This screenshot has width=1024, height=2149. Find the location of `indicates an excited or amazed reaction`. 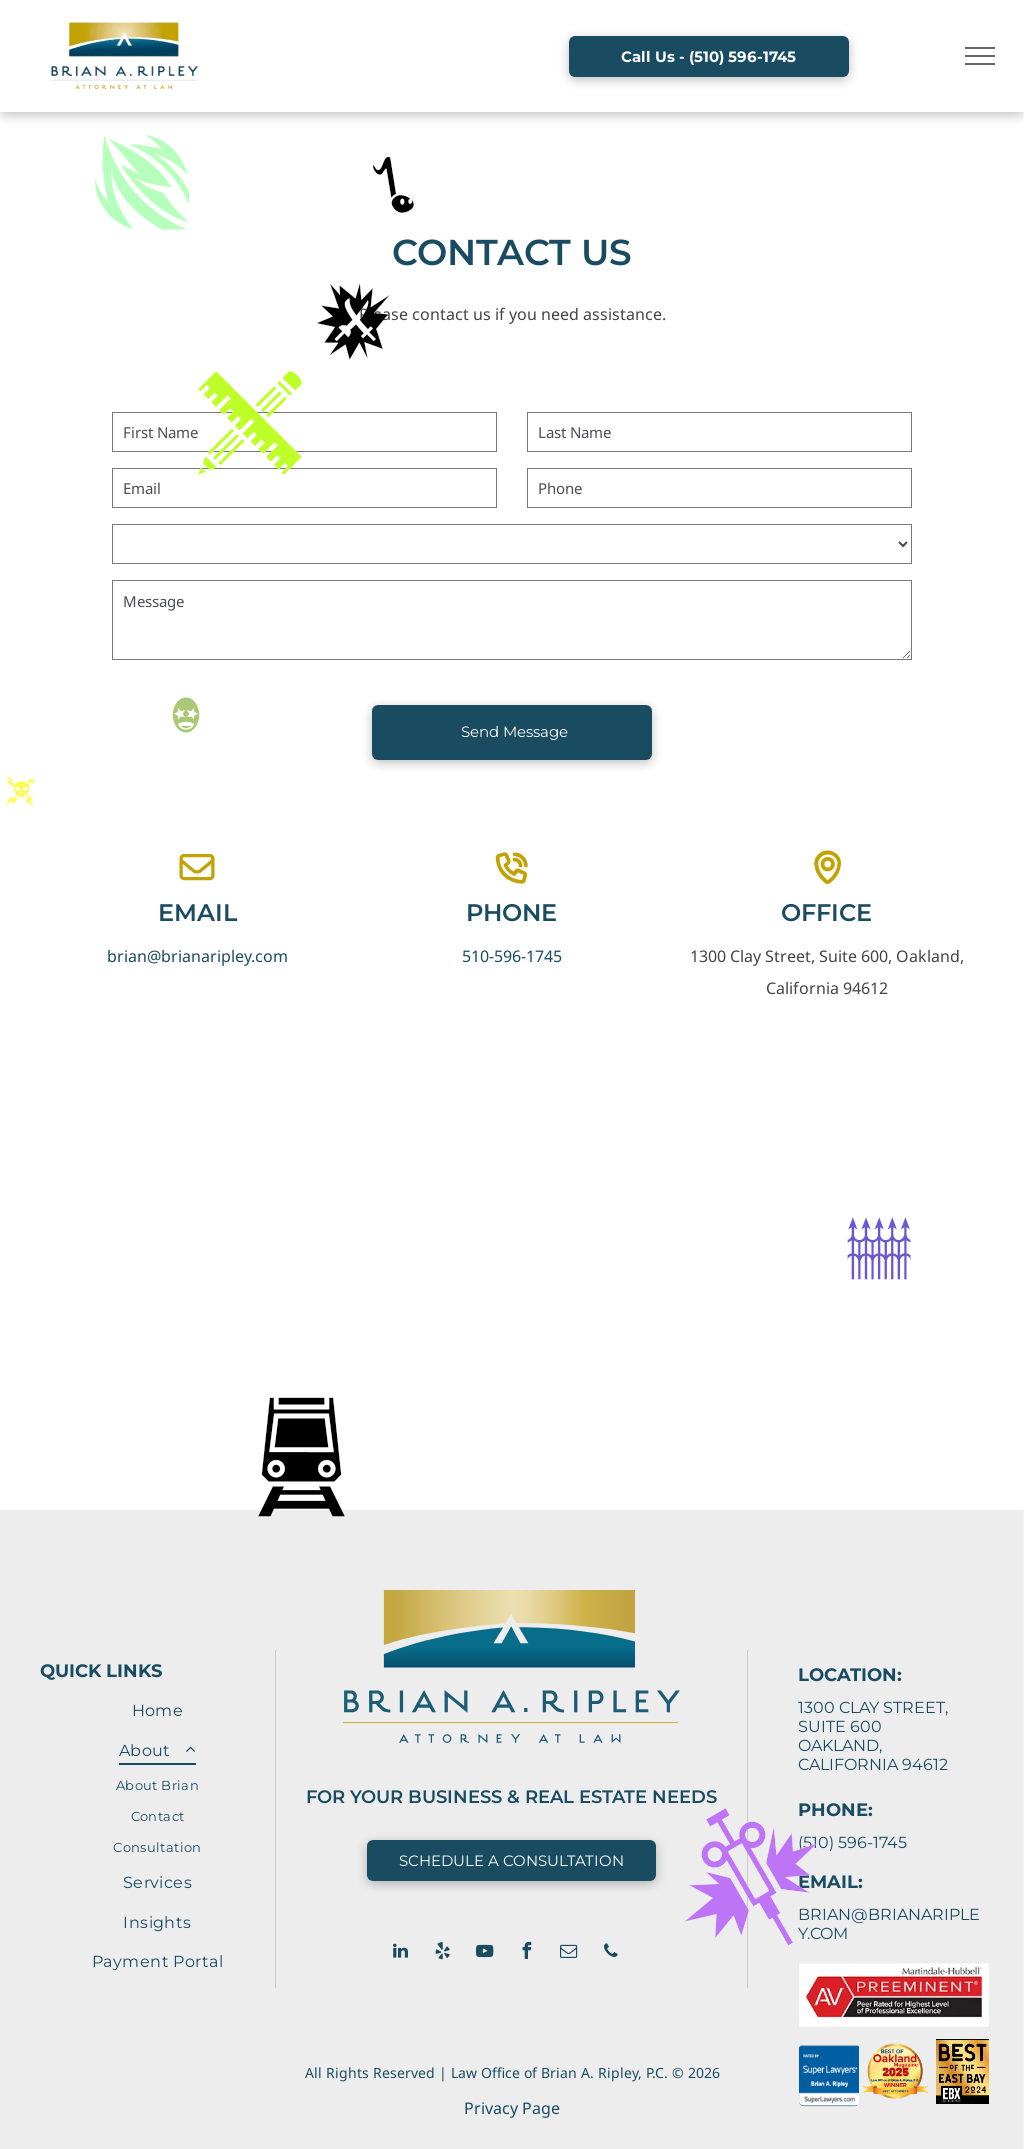

indicates an excited or amazed reaction is located at coordinates (186, 715).